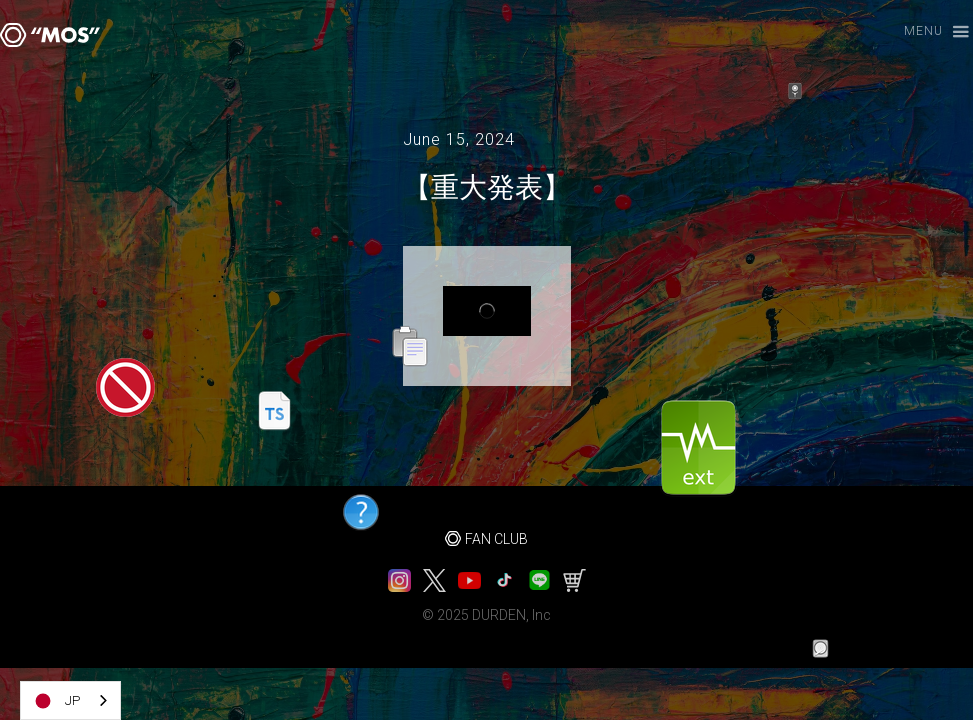  What do you see at coordinates (698, 447) in the screenshot?
I see `virtualbox extension pack file` at bounding box center [698, 447].